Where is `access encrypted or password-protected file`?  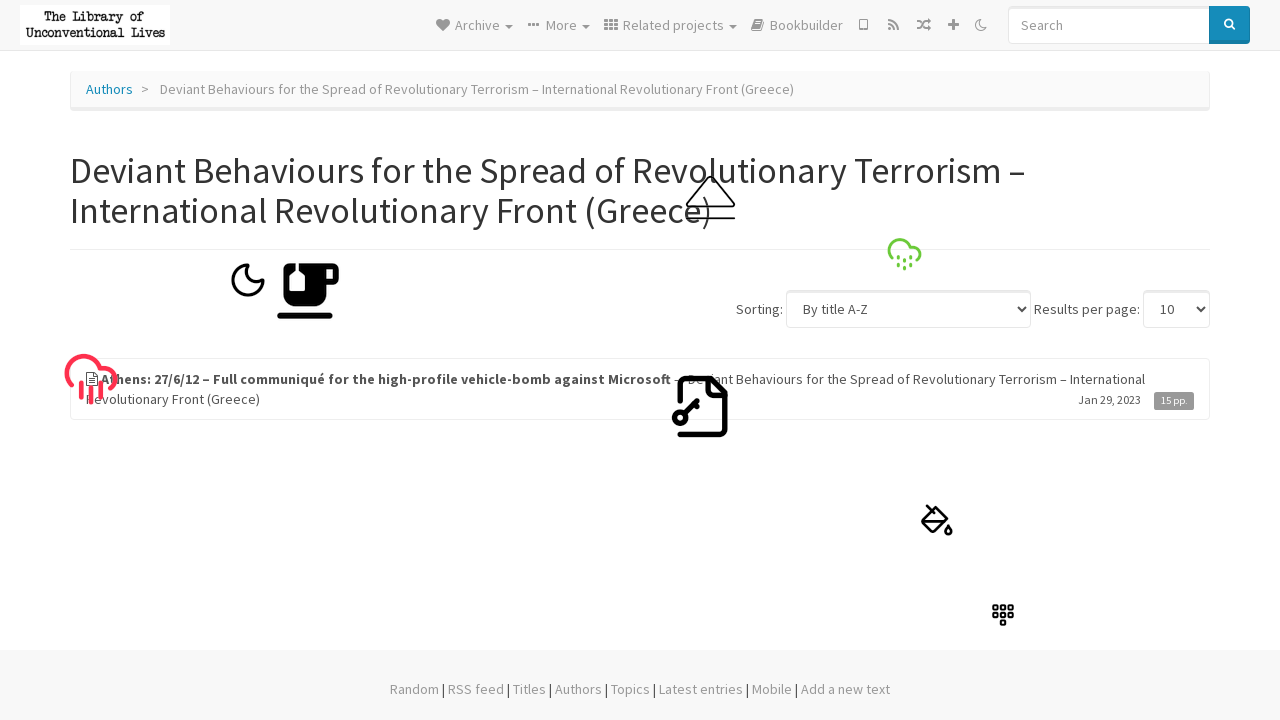 access encrypted or password-protected file is located at coordinates (702, 406).